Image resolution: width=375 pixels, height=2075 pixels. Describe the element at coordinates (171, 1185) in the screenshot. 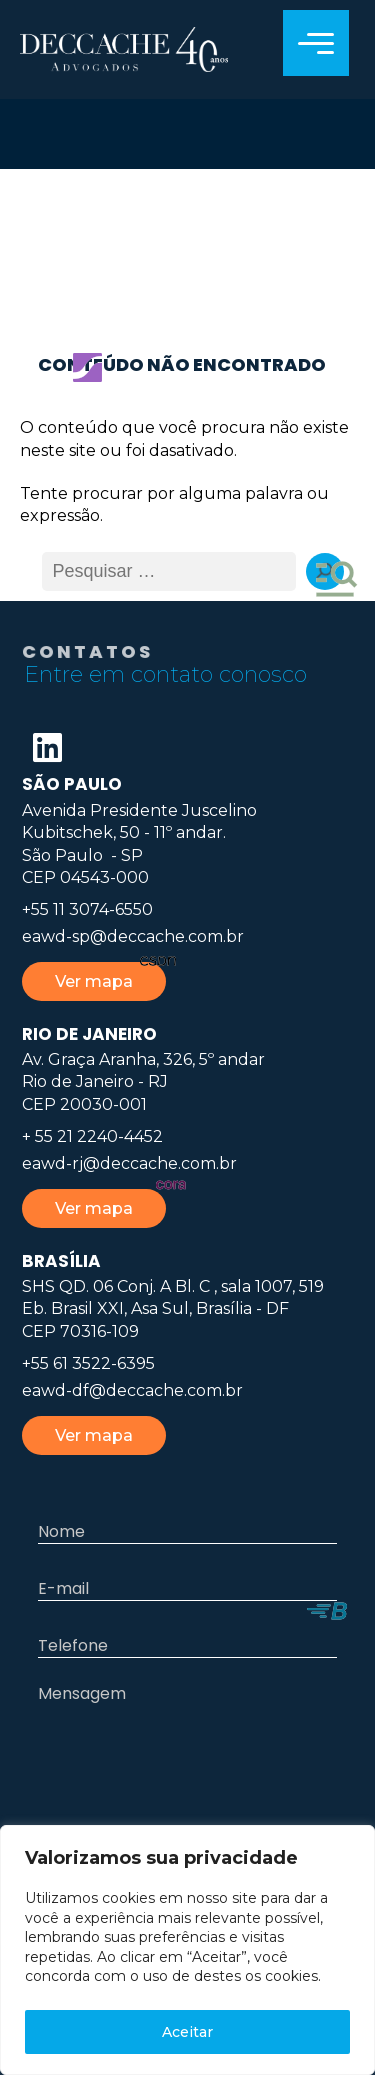

I see `Cora brand logo` at that location.